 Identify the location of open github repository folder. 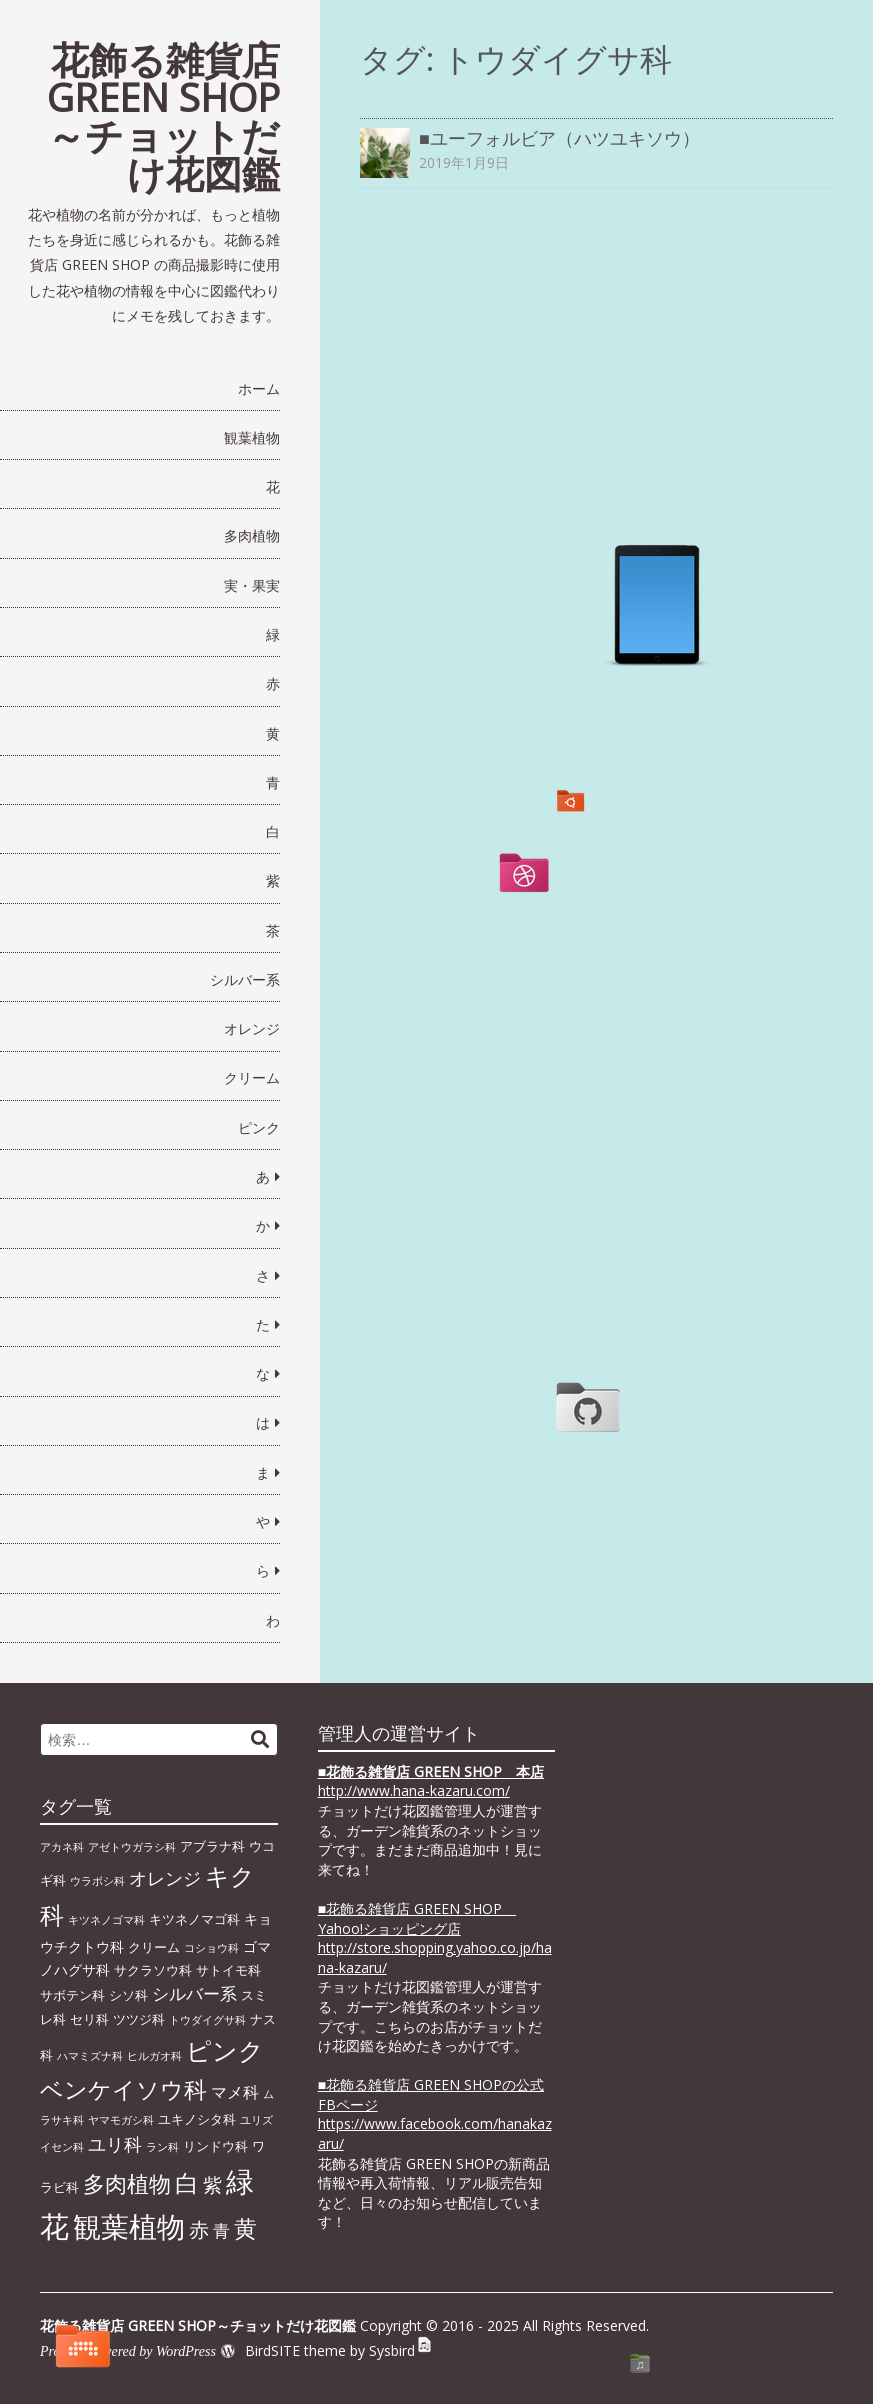
(588, 1409).